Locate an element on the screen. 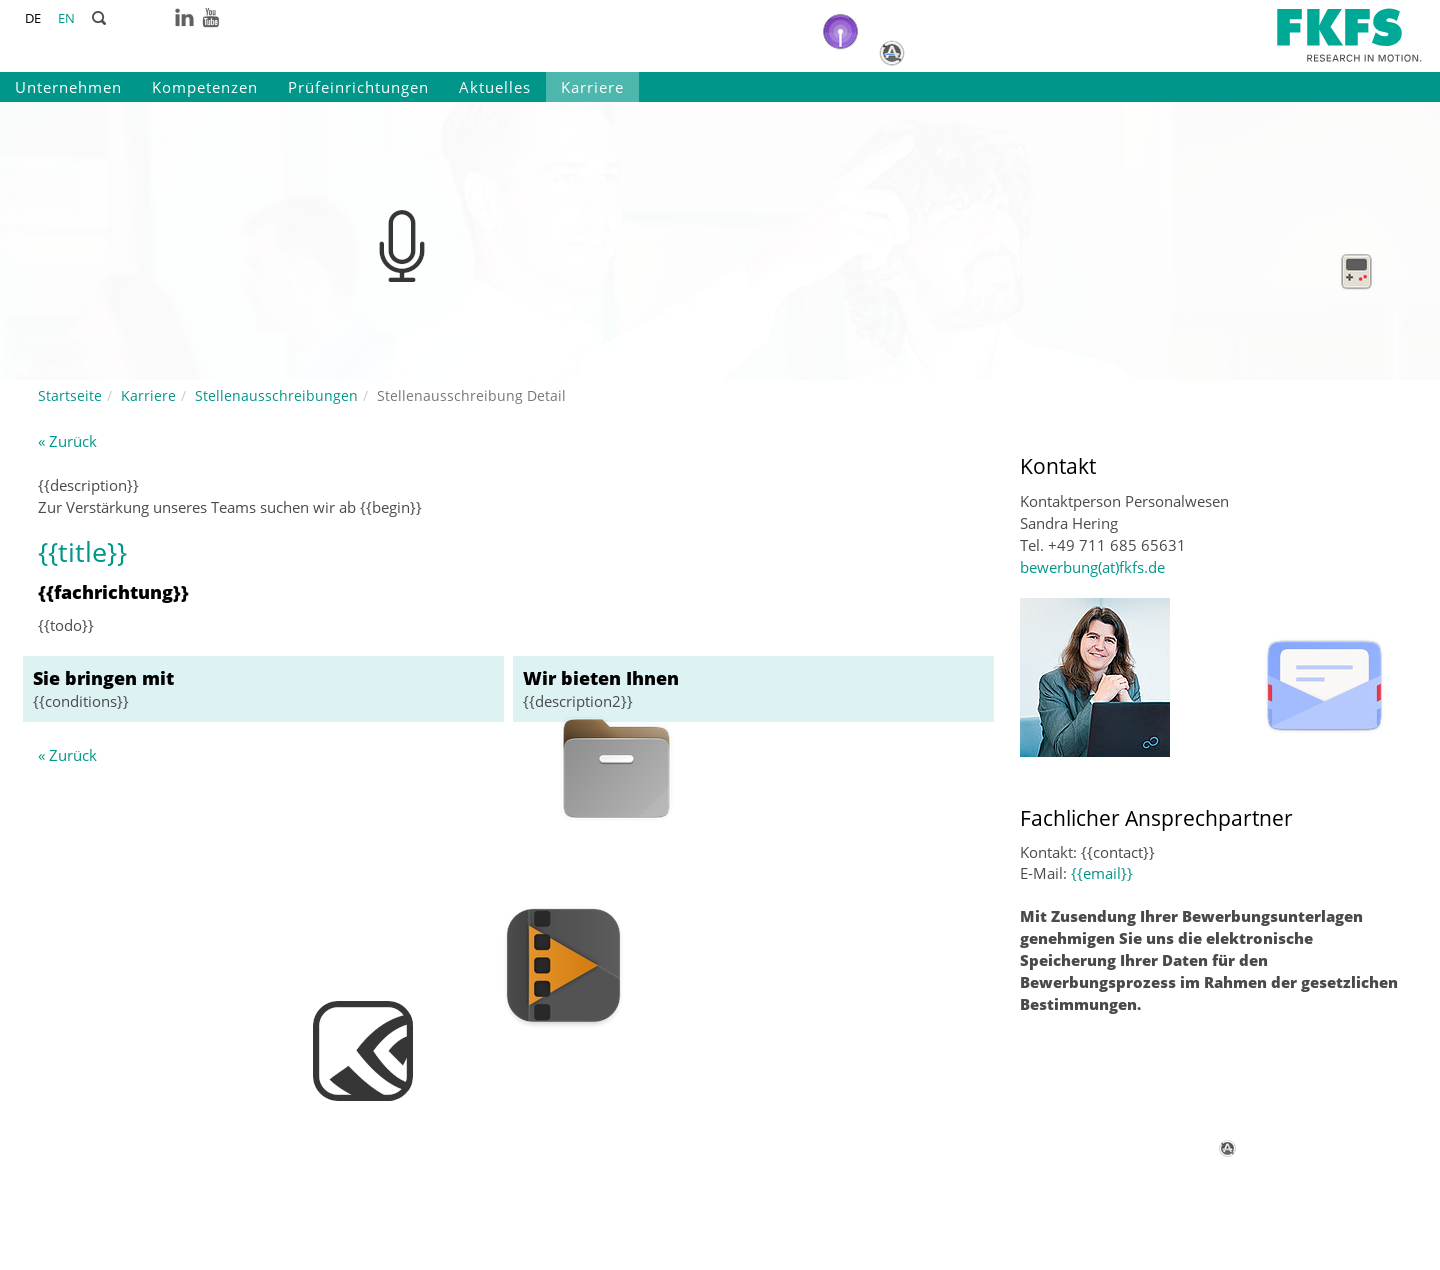 The height and width of the screenshot is (1270, 1440). open gwe (gpu widget extension) settings is located at coordinates (363, 1051).